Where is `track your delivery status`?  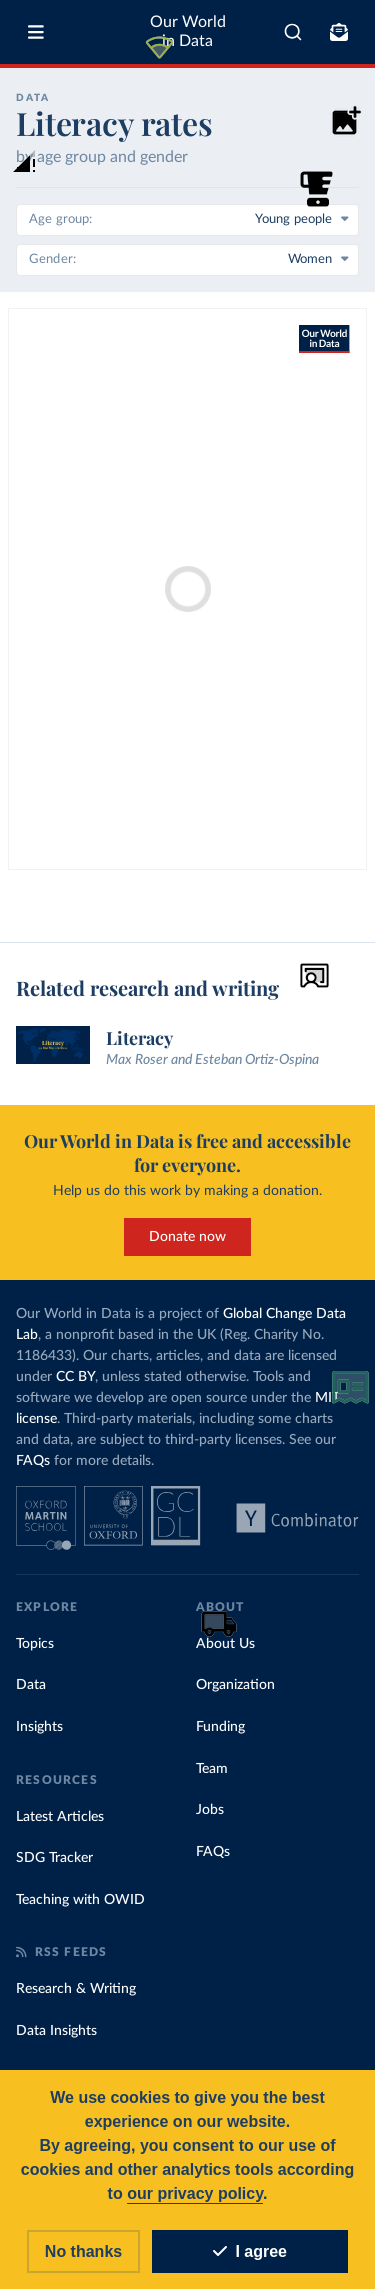
track your delivery status is located at coordinates (219, 1624).